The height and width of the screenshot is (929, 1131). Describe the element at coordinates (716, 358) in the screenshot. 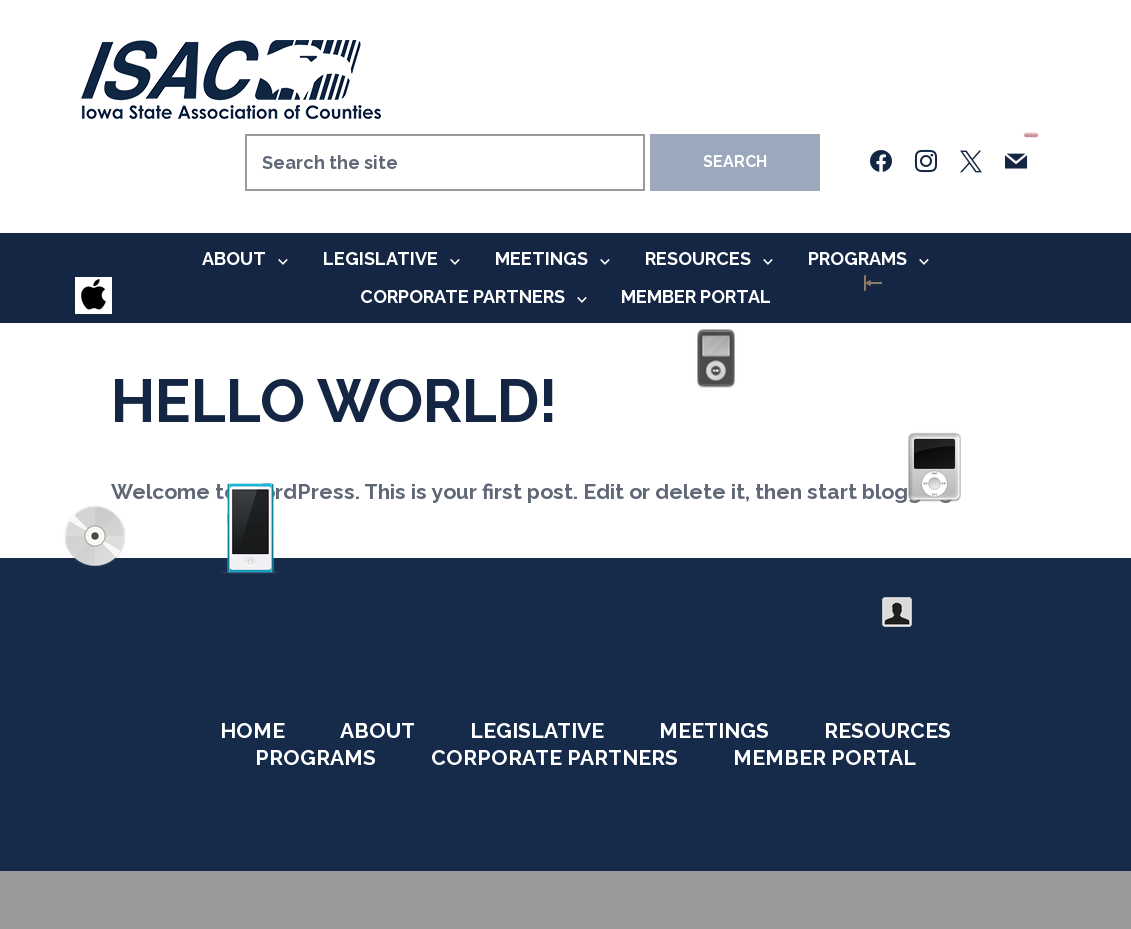

I see `multimedia player device` at that location.